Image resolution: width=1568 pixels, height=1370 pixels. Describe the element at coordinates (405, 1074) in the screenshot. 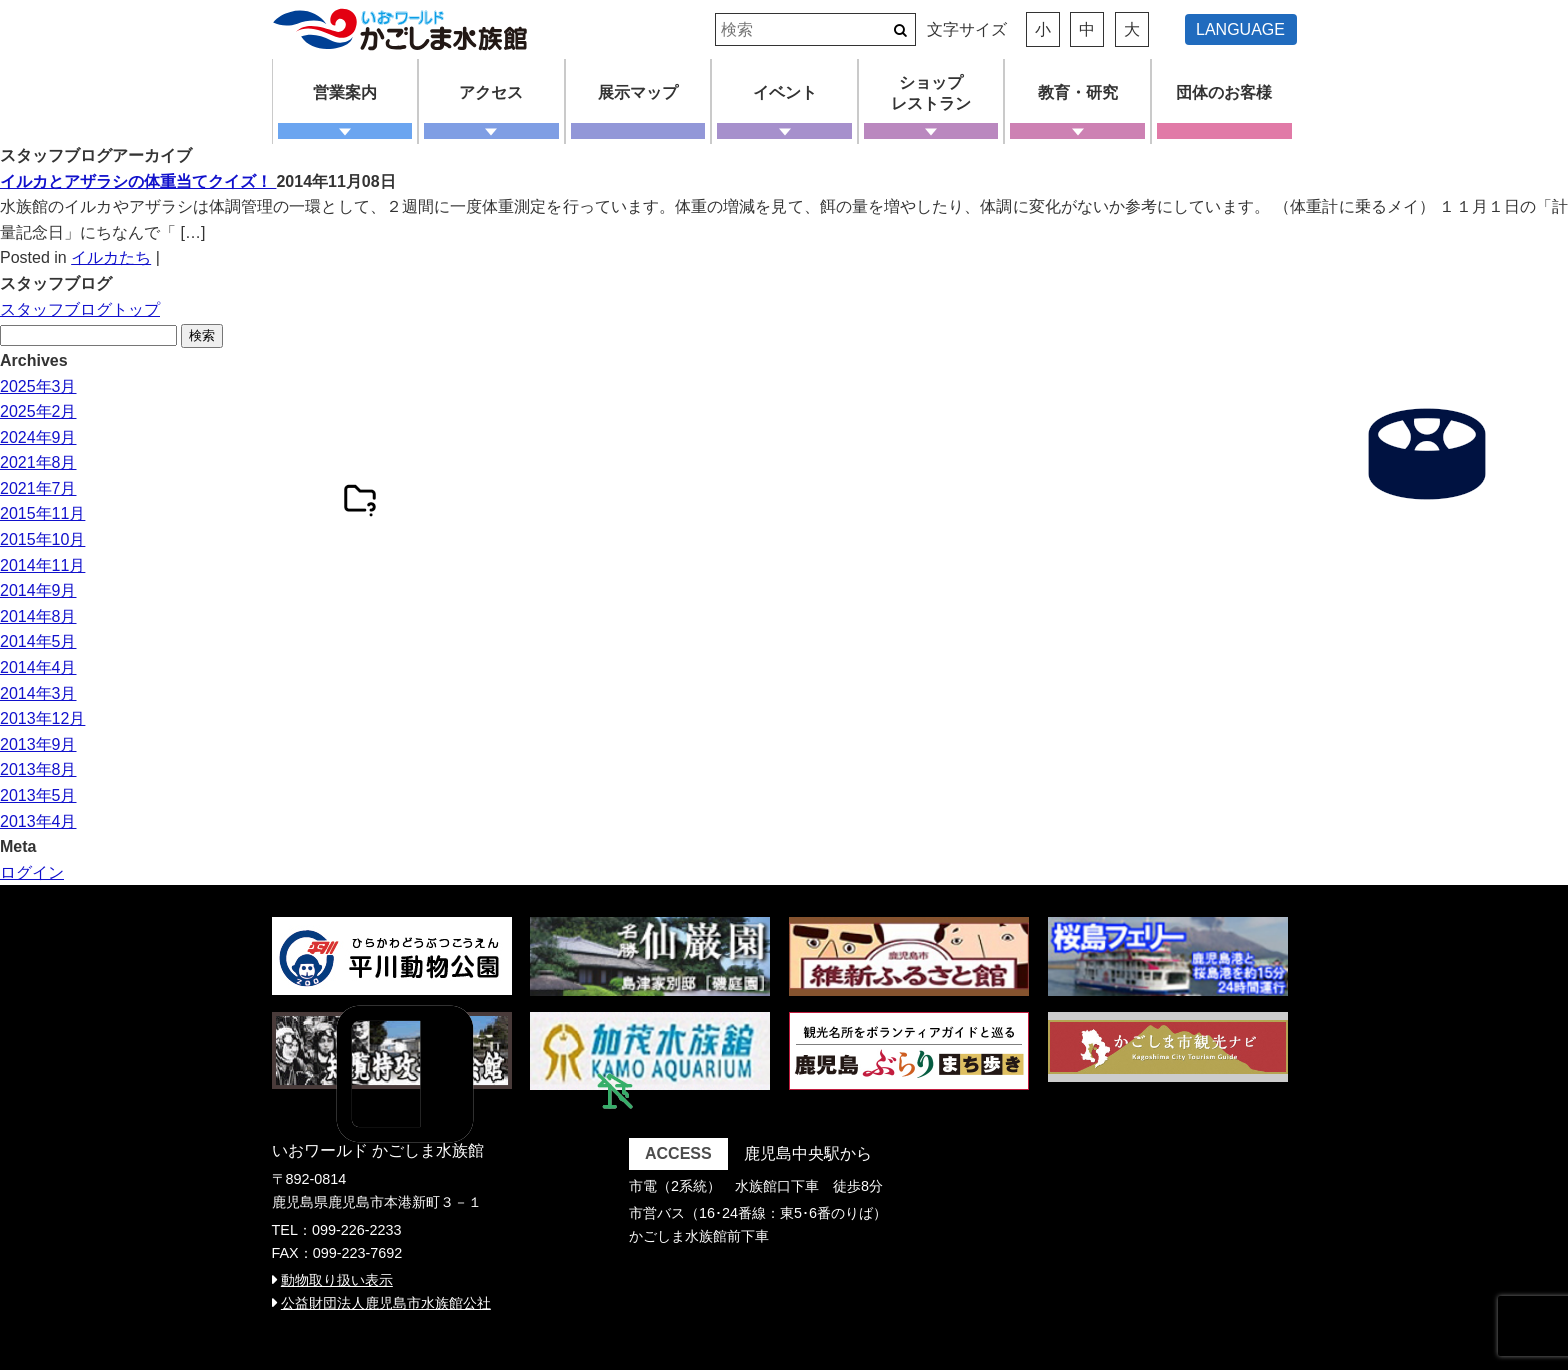

I see `toggle right sidebar panel` at that location.